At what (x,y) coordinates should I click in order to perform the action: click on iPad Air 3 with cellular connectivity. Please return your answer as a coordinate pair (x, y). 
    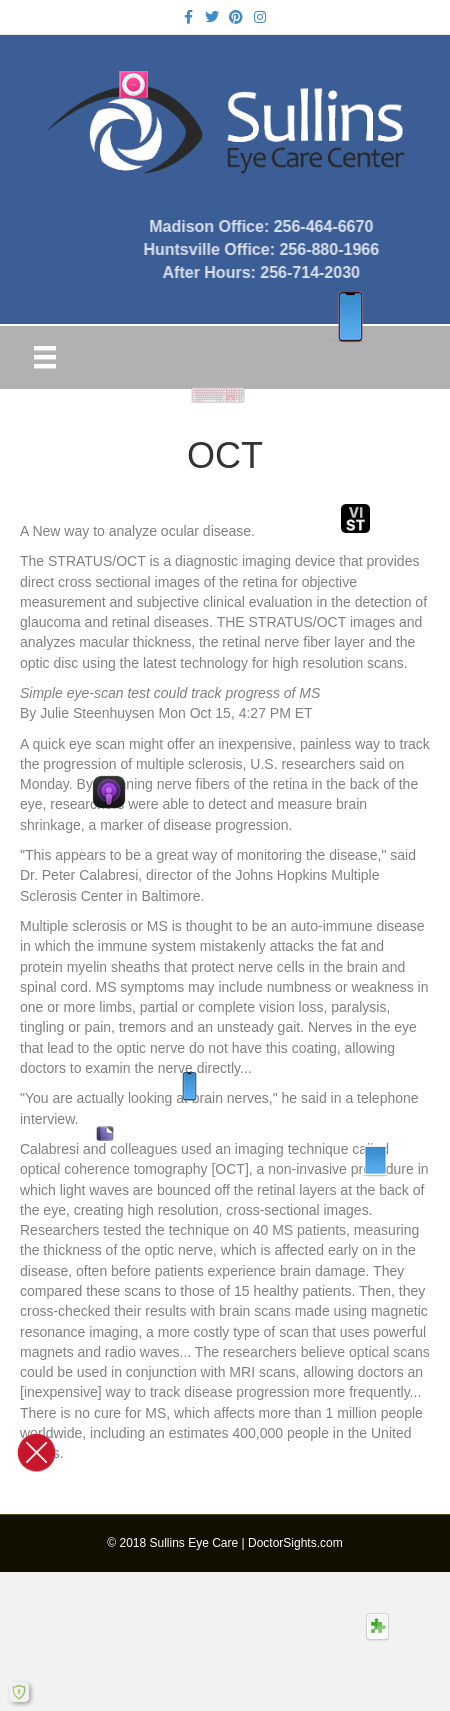
    Looking at the image, I should click on (375, 1160).